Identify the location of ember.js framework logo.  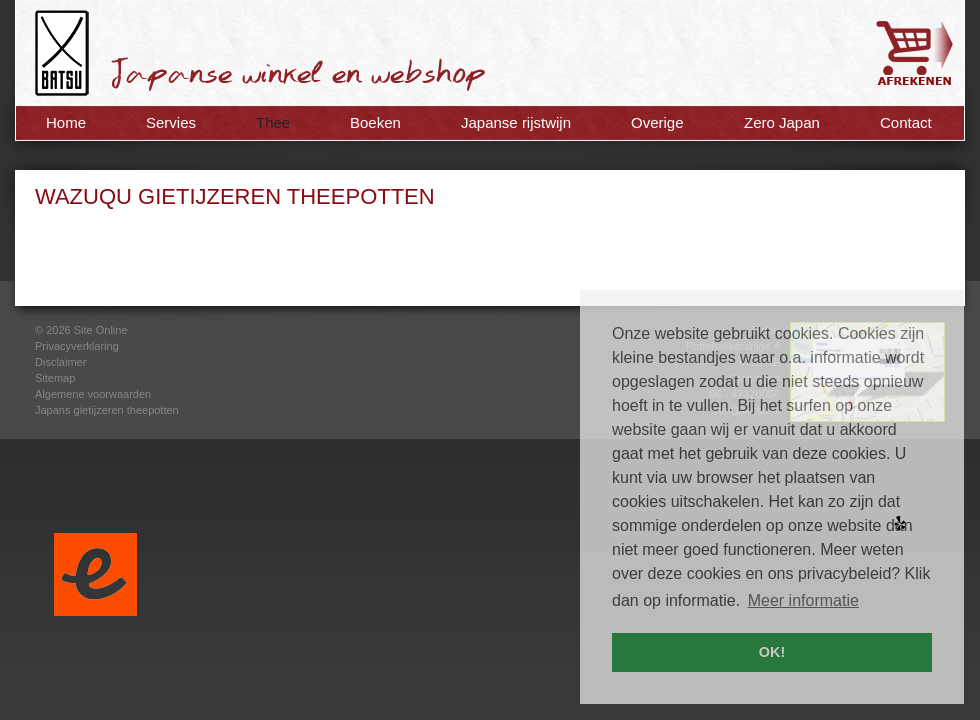
(95, 574).